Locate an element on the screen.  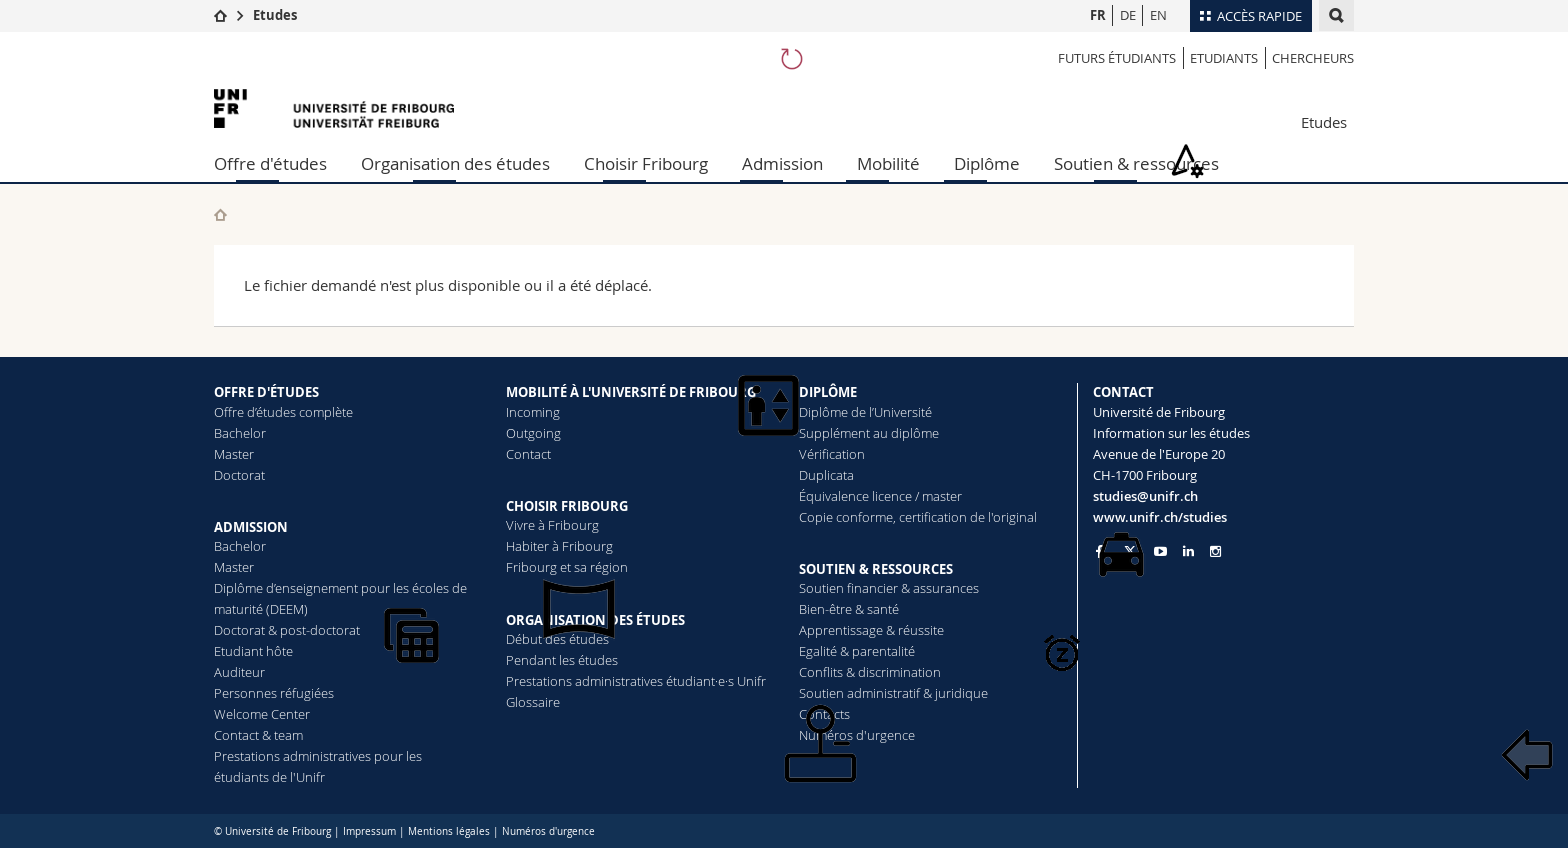
request a taxi or rideshare is located at coordinates (1121, 554).